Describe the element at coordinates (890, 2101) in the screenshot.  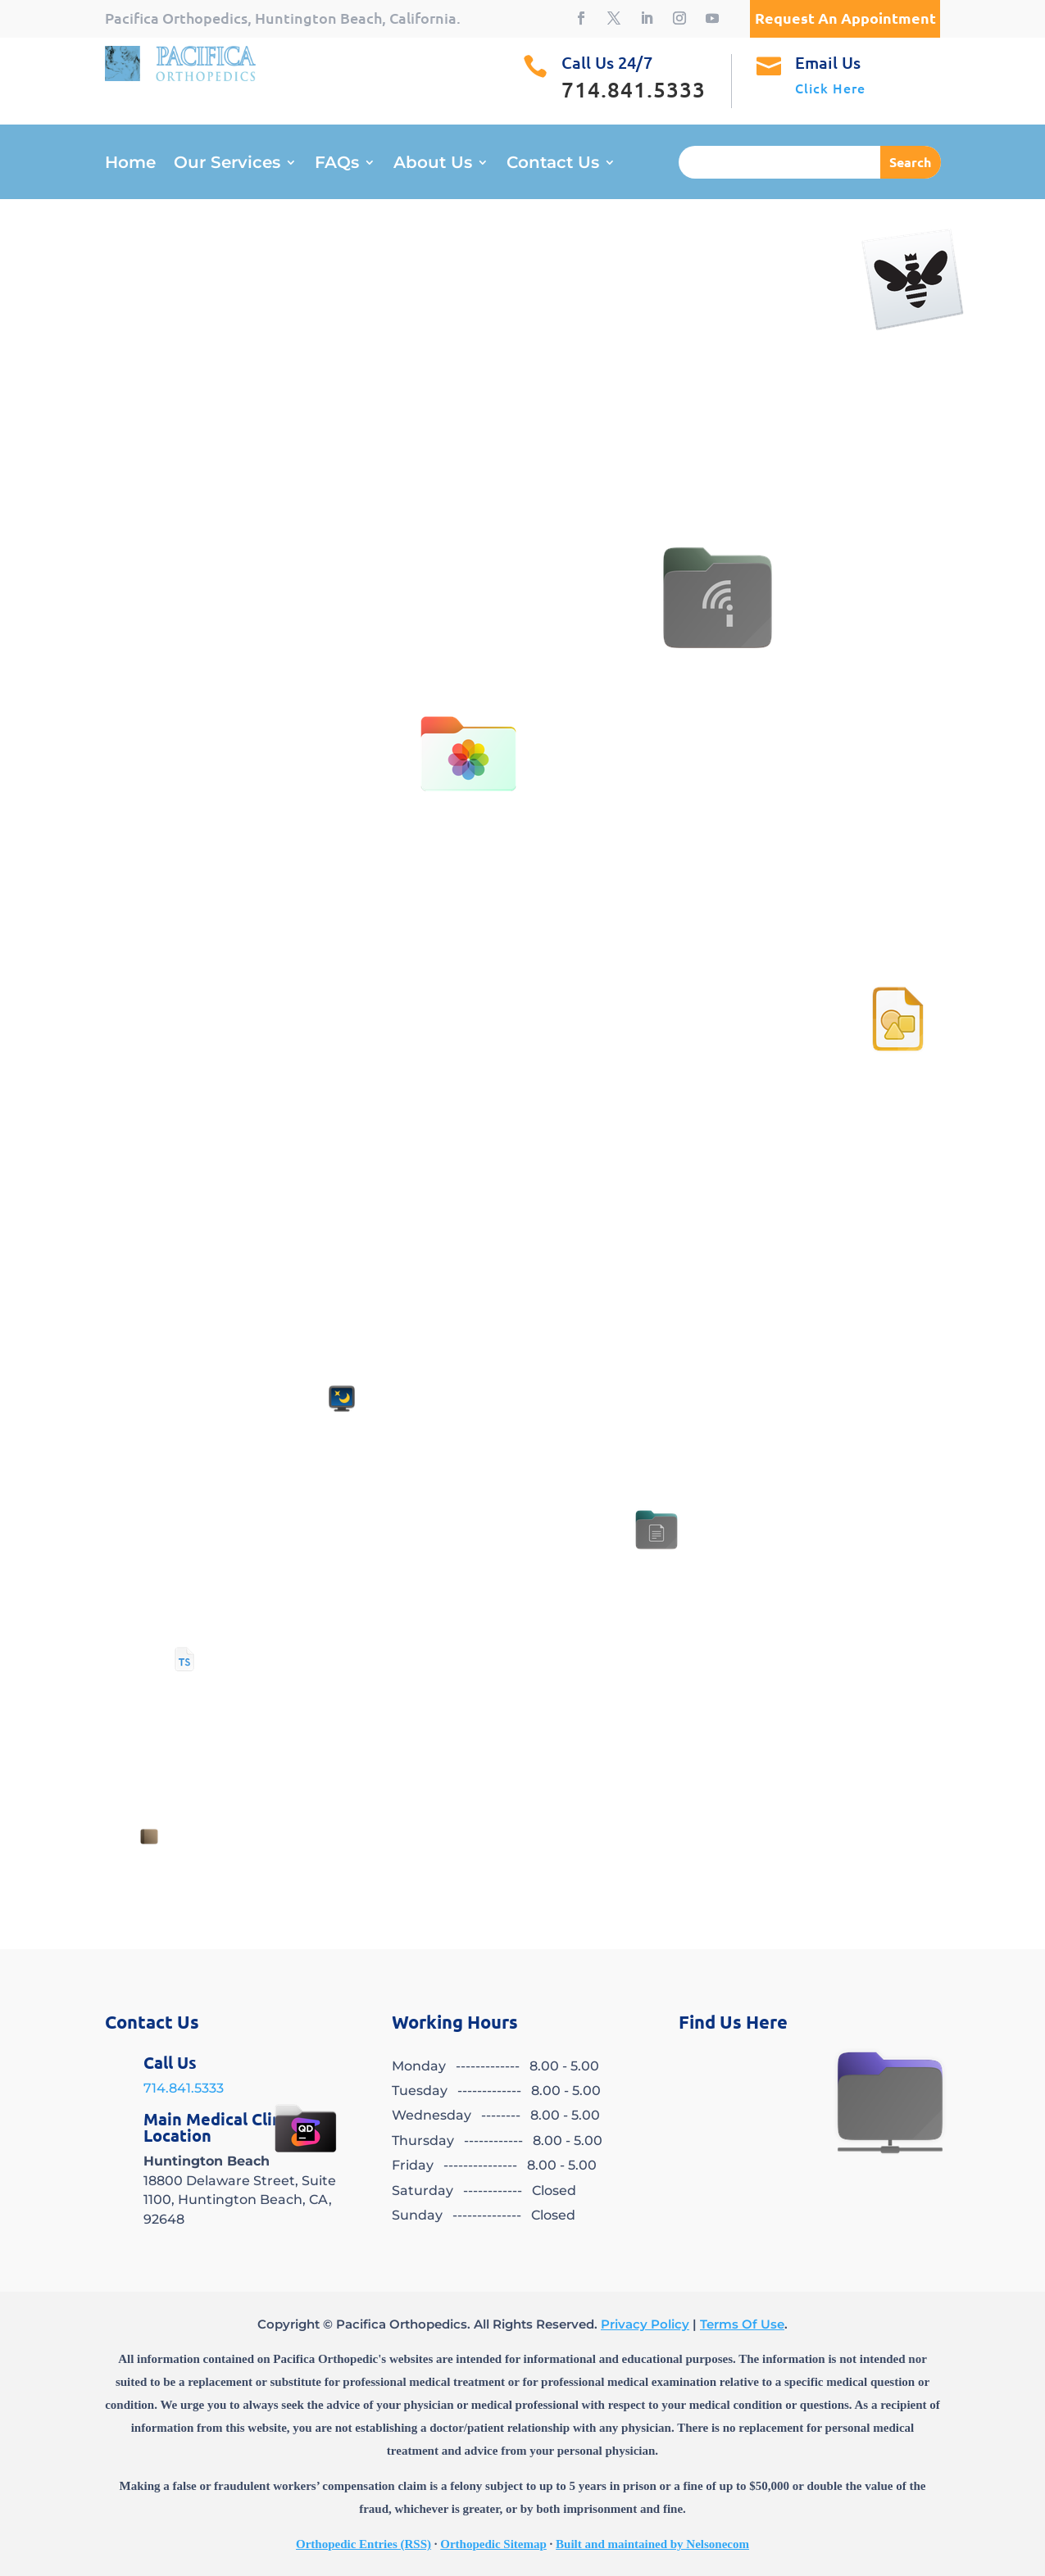
I see `access a remote or network folder` at that location.